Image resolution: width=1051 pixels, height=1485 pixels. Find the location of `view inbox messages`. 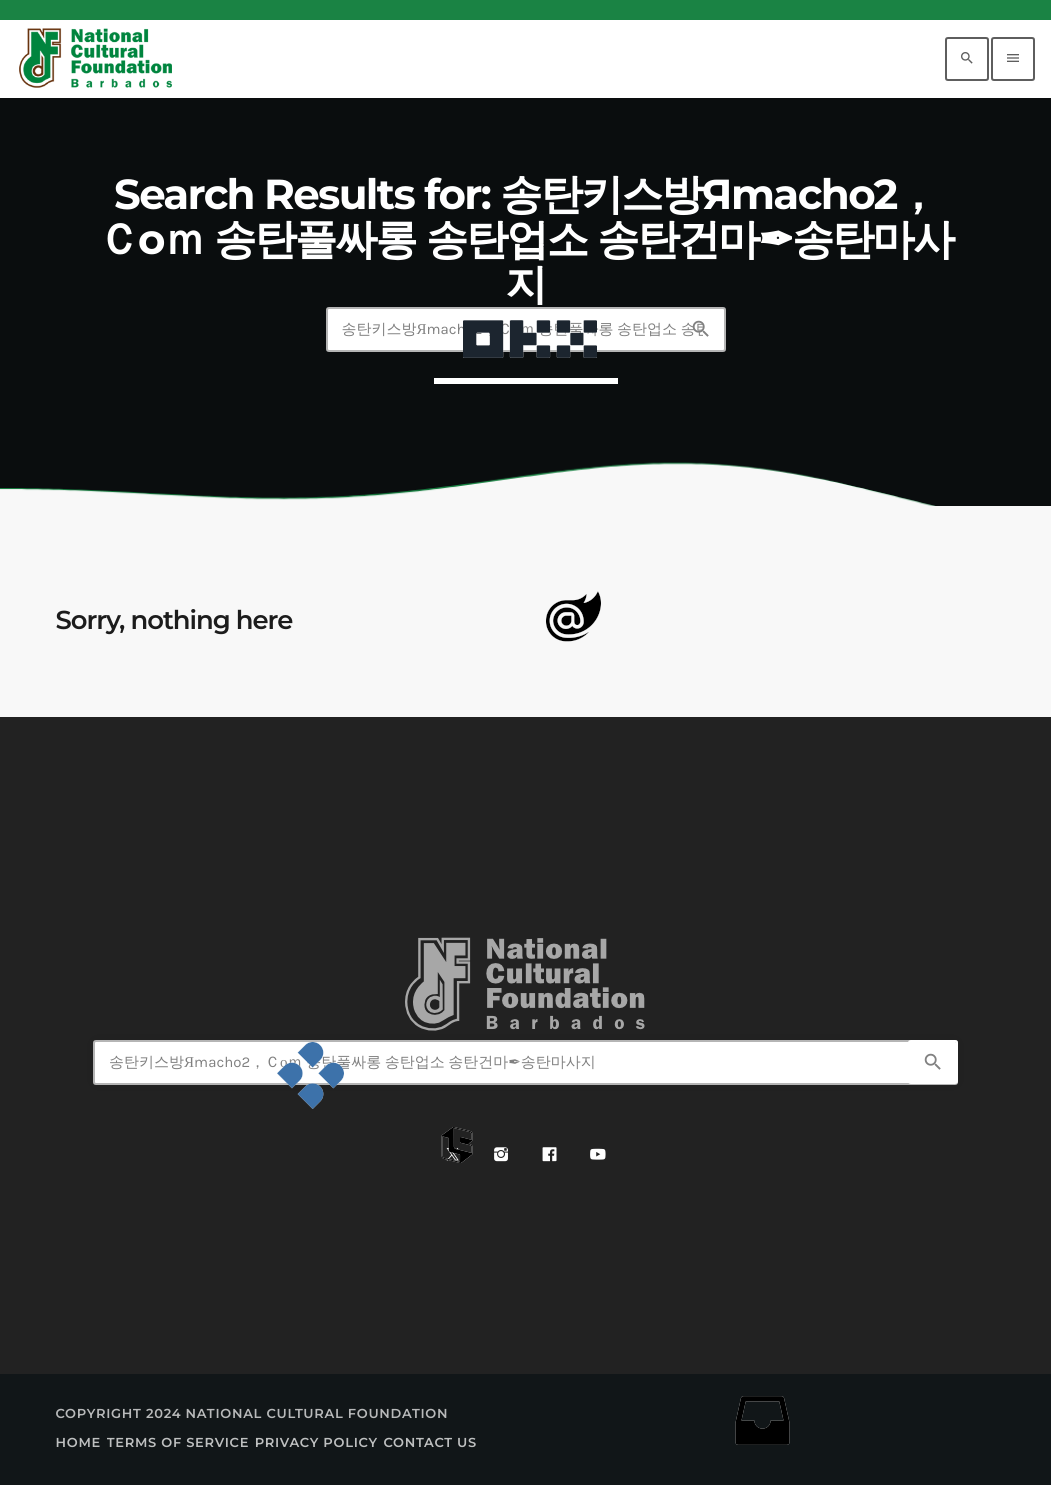

view inbox messages is located at coordinates (762, 1420).